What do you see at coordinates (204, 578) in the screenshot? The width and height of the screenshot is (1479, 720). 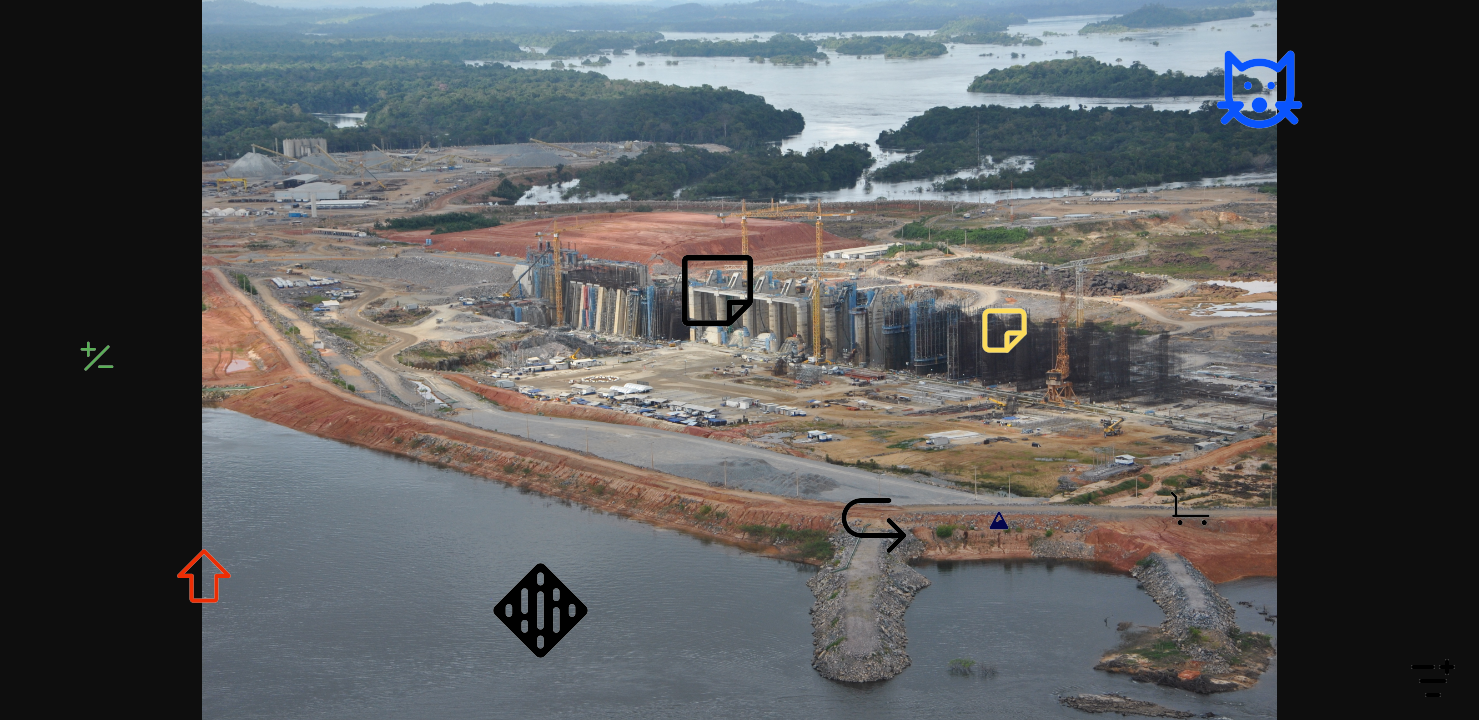 I see `upload a file or content` at bounding box center [204, 578].